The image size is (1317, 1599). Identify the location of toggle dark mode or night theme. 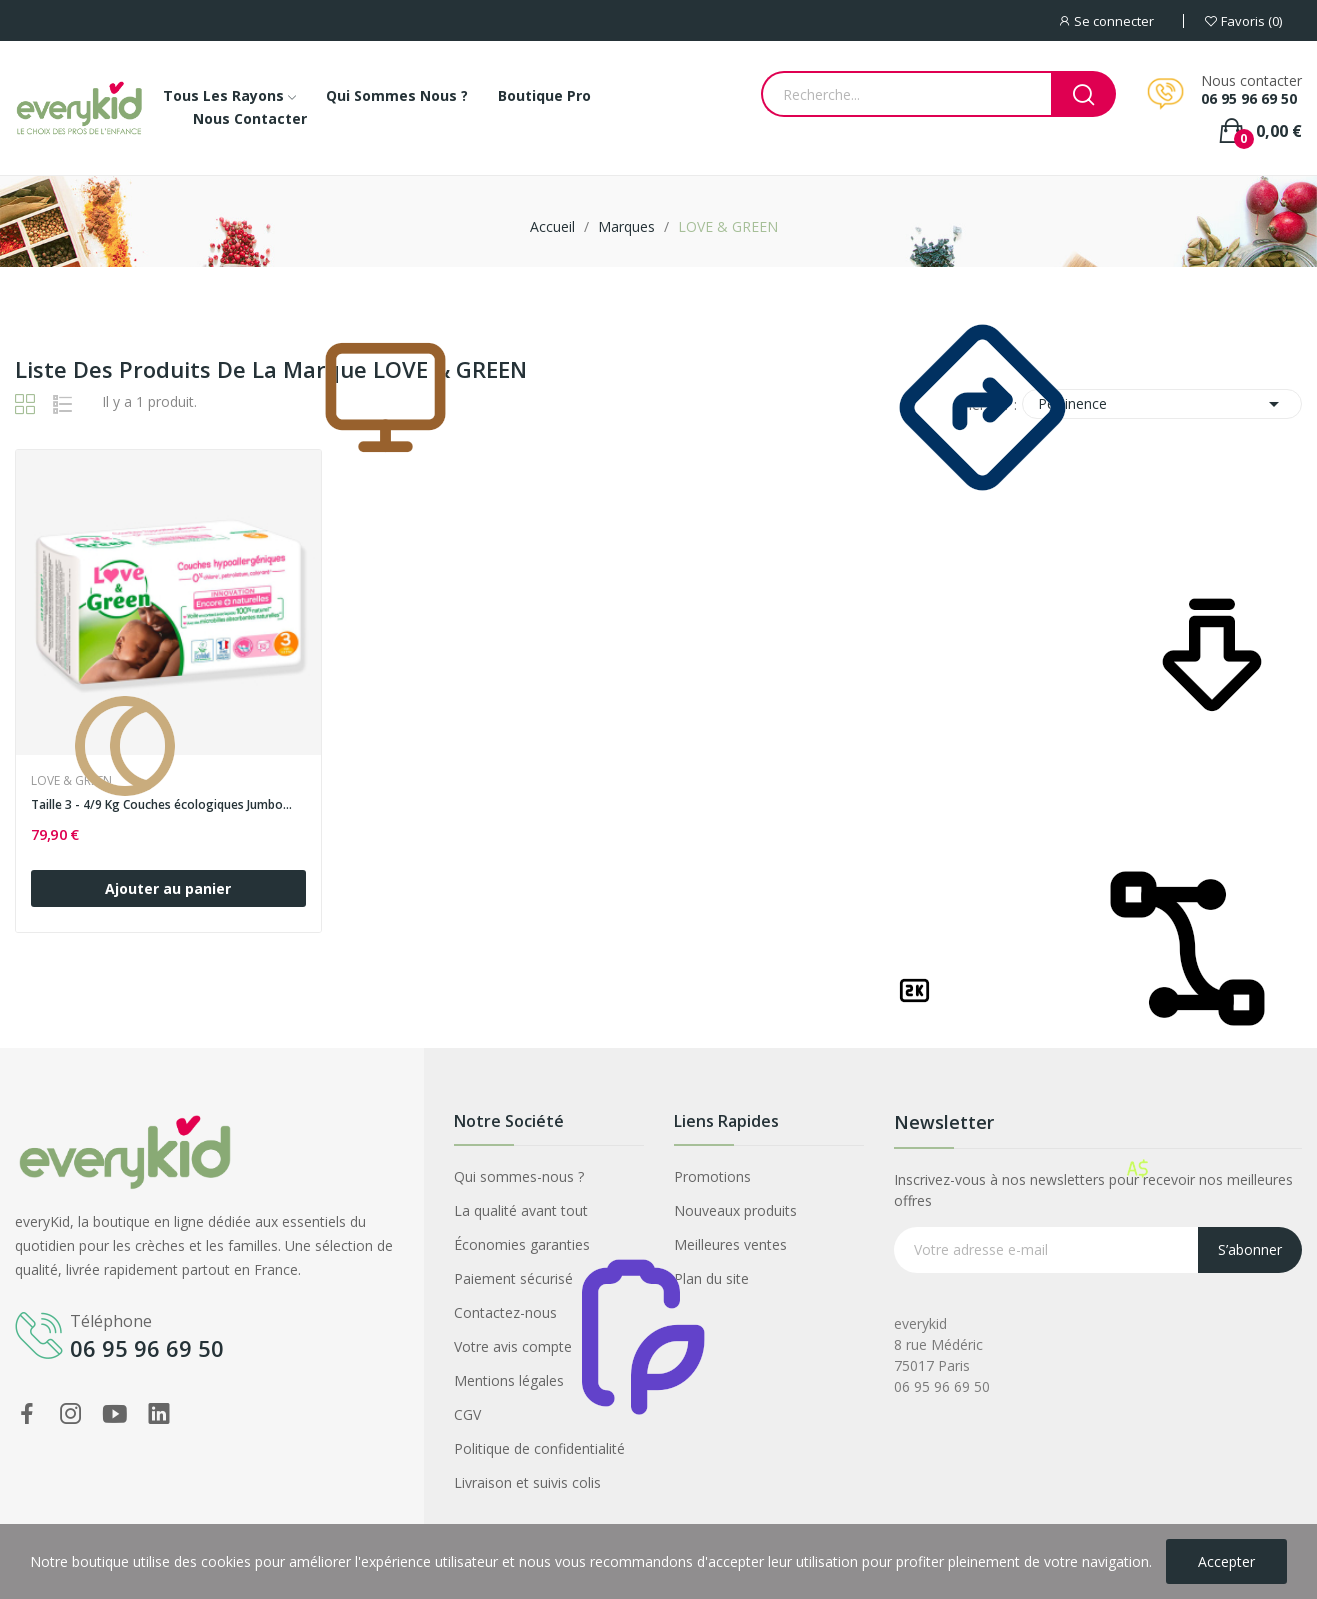
(125, 746).